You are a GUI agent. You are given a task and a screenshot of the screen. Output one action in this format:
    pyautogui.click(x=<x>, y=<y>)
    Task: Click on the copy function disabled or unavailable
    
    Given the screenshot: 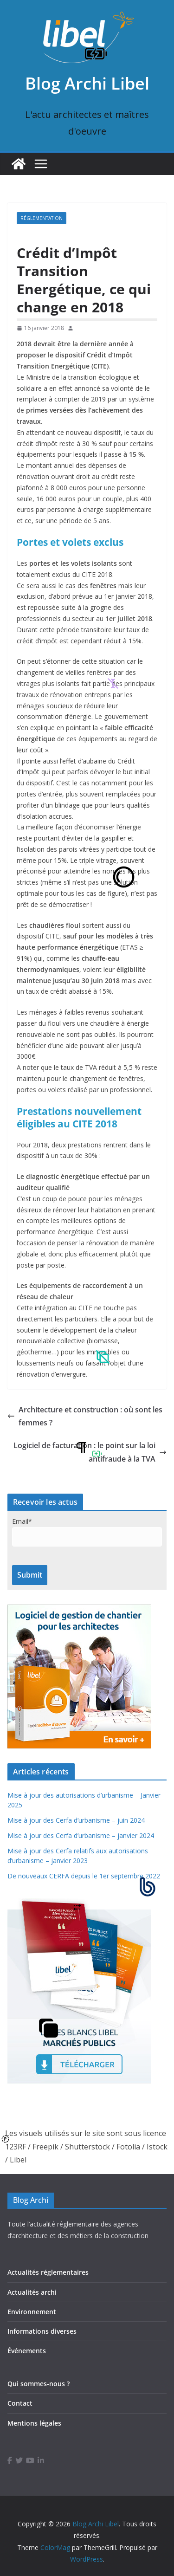 What is the action you would take?
    pyautogui.click(x=103, y=1357)
    